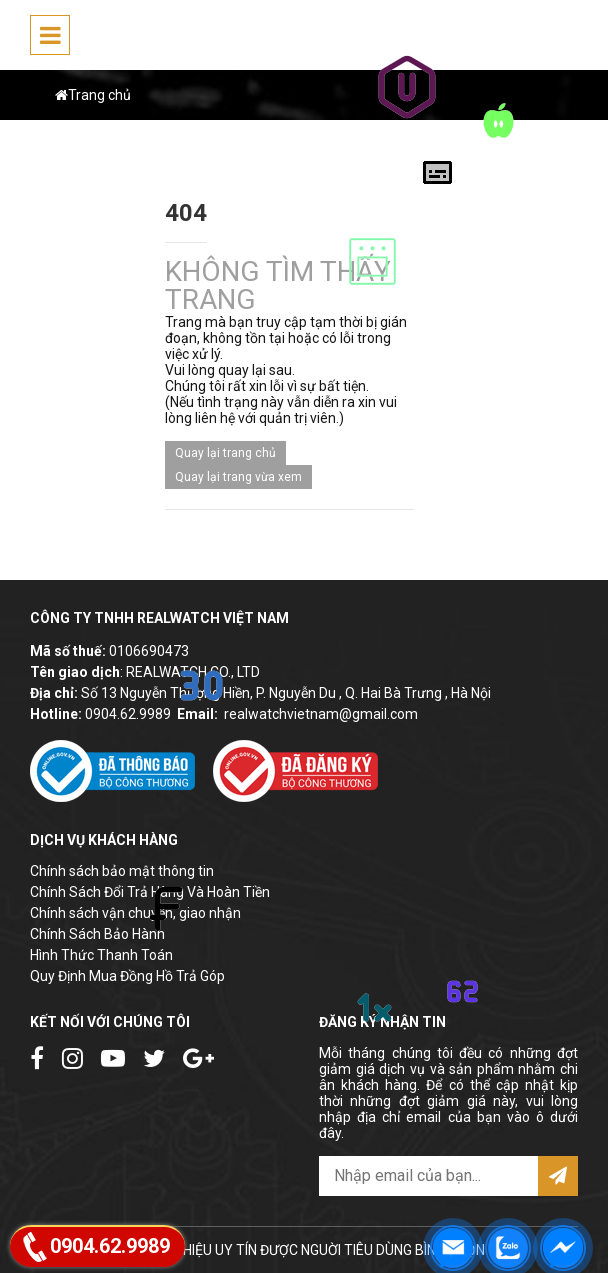 Image resolution: width=608 pixels, height=1273 pixels. What do you see at coordinates (201, 685) in the screenshot?
I see `indicates 30 items, days, or units` at bounding box center [201, 685].